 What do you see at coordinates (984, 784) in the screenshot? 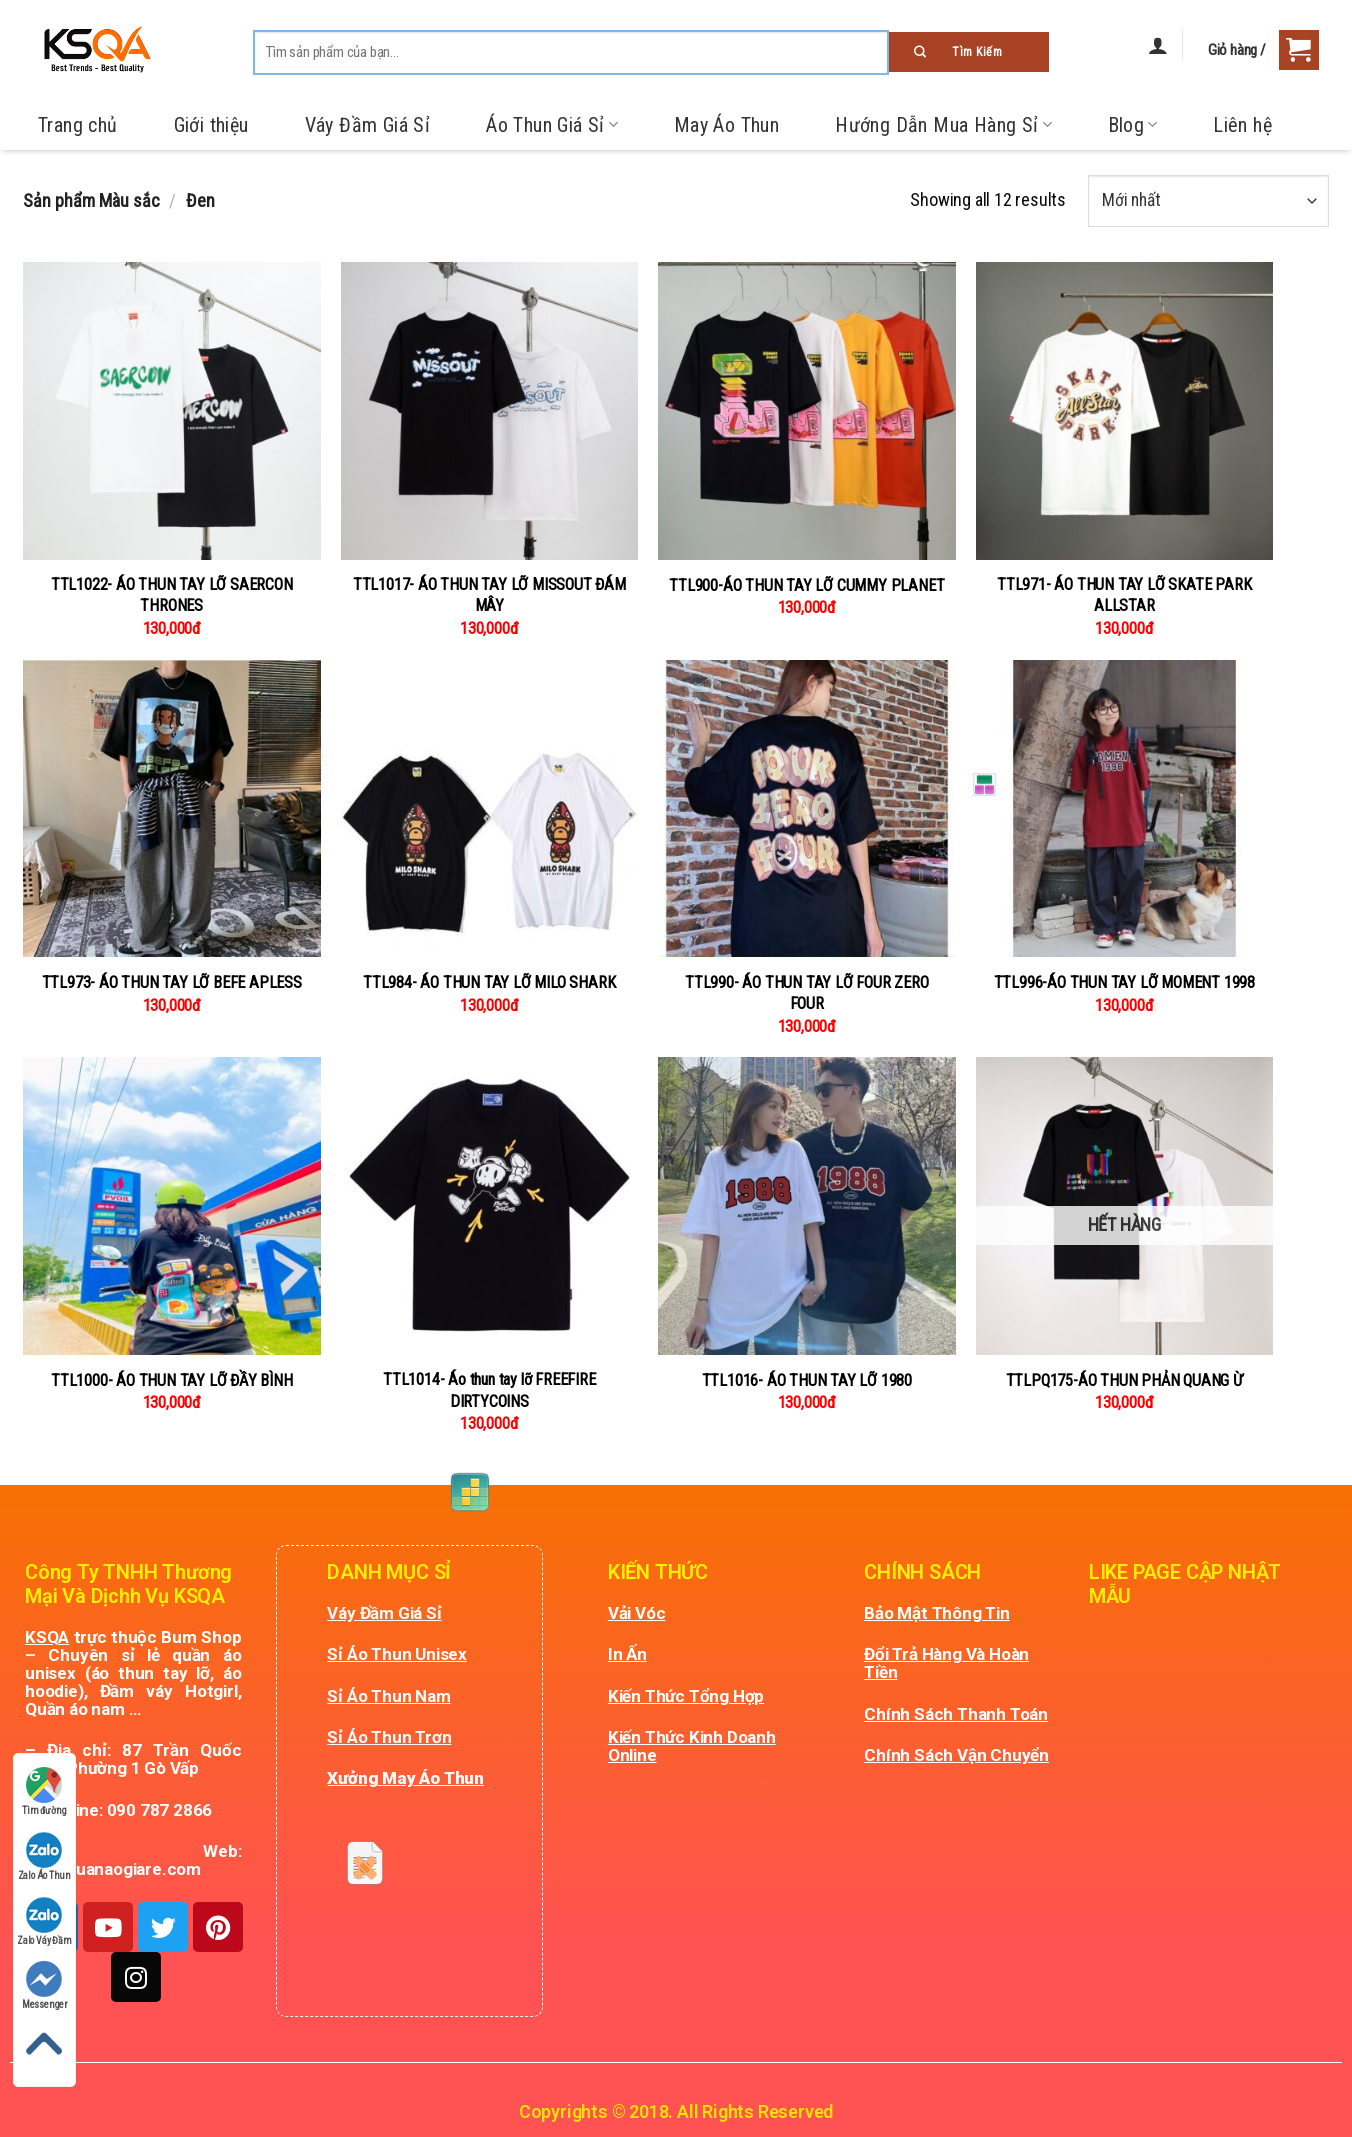
I see `select all items in the current view` at bounding box center [984, 784].